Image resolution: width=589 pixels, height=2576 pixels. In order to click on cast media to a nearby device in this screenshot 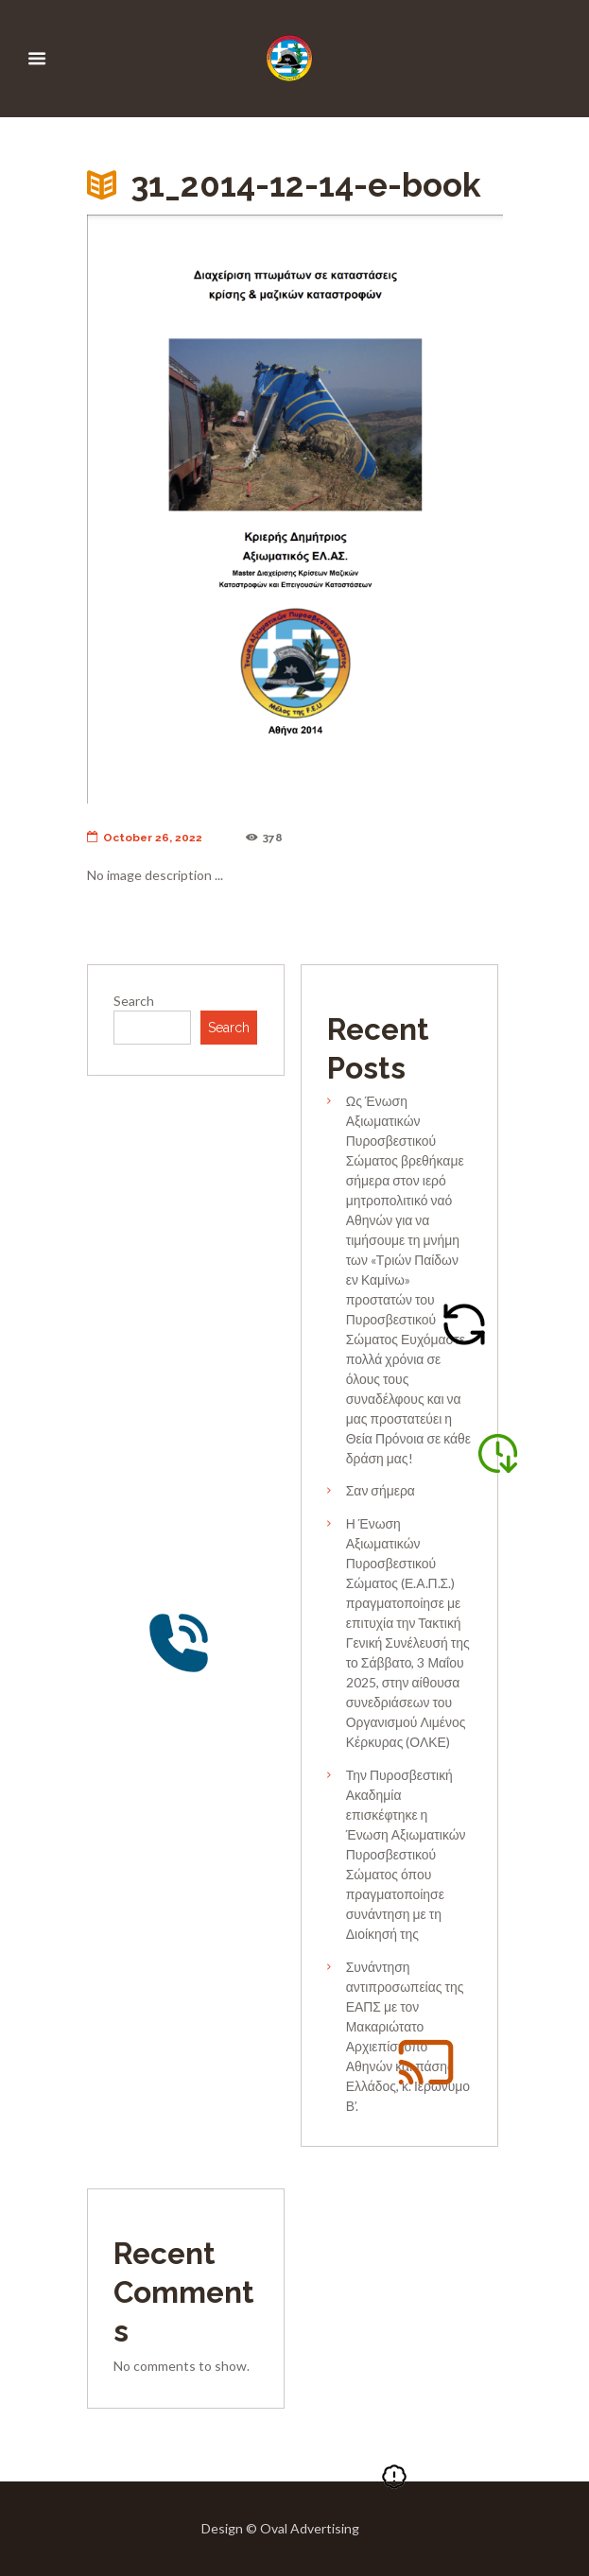, I will do `click(425, 2062)`.